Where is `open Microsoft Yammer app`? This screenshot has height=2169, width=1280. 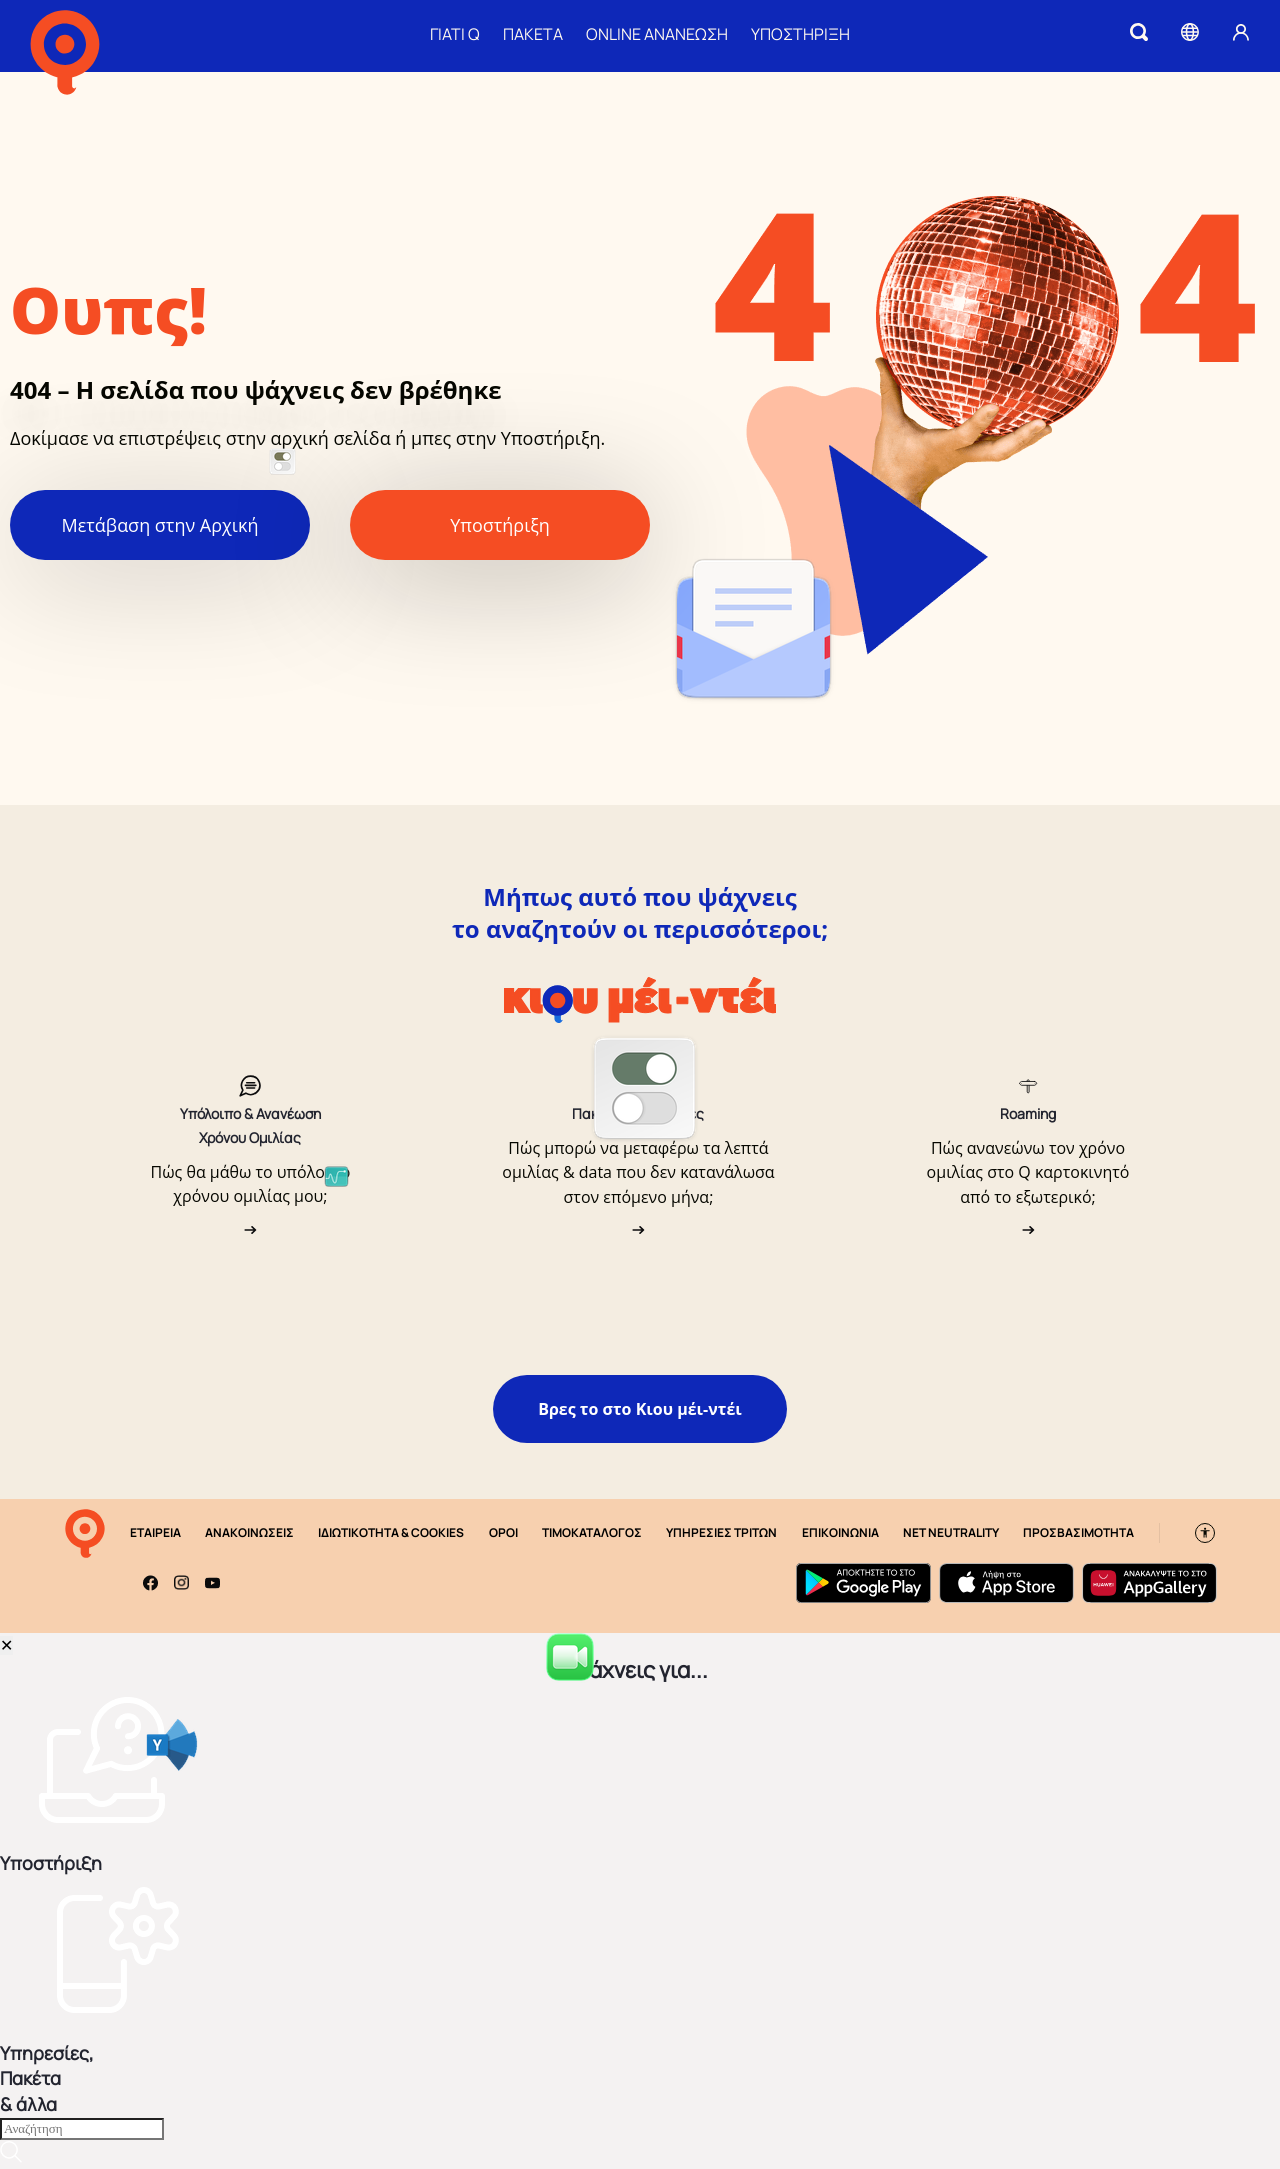
open Microsoft Yammer app is located at coordinates (172, 1745).